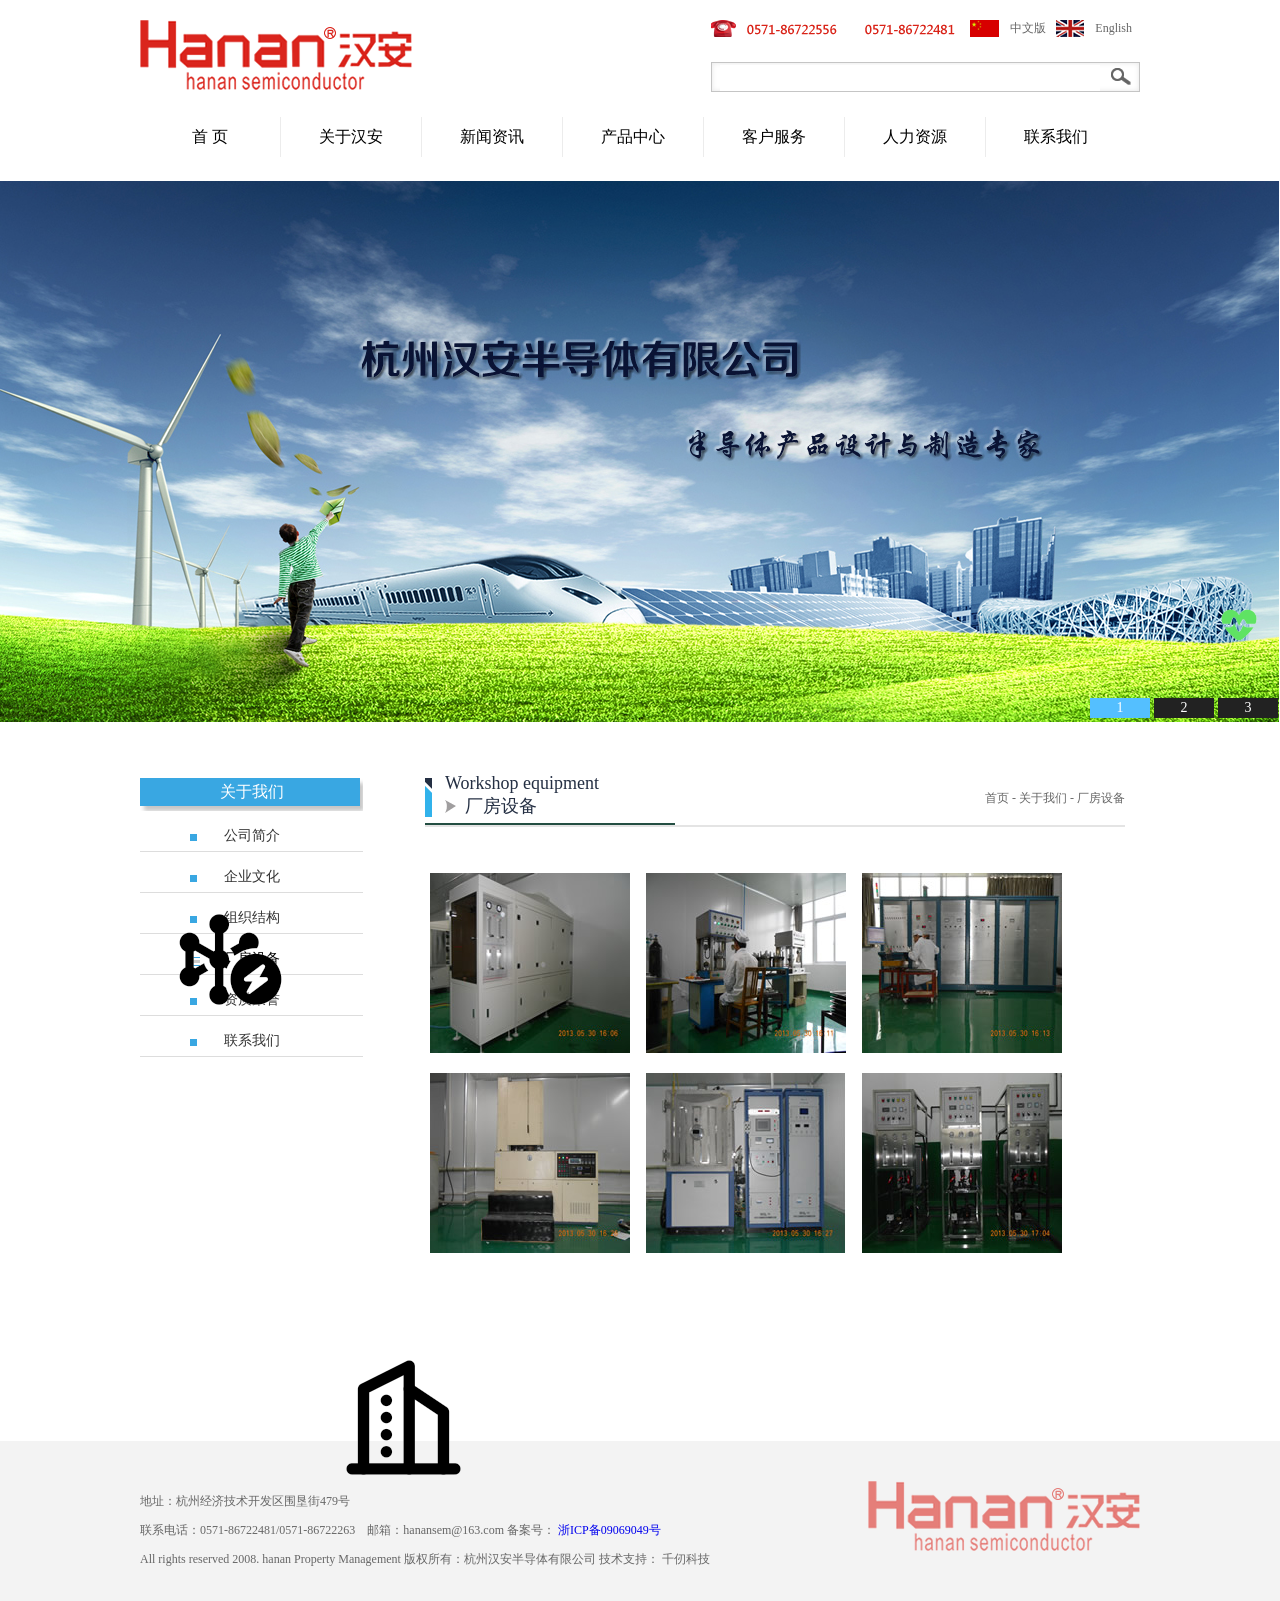 Image resolution: width=1280 pixels, height=1601 pixels. What do you see at coordinates (230, 959) in the screenshot?
I see `access AI-powered network automation` at bounding box center [230, 959].